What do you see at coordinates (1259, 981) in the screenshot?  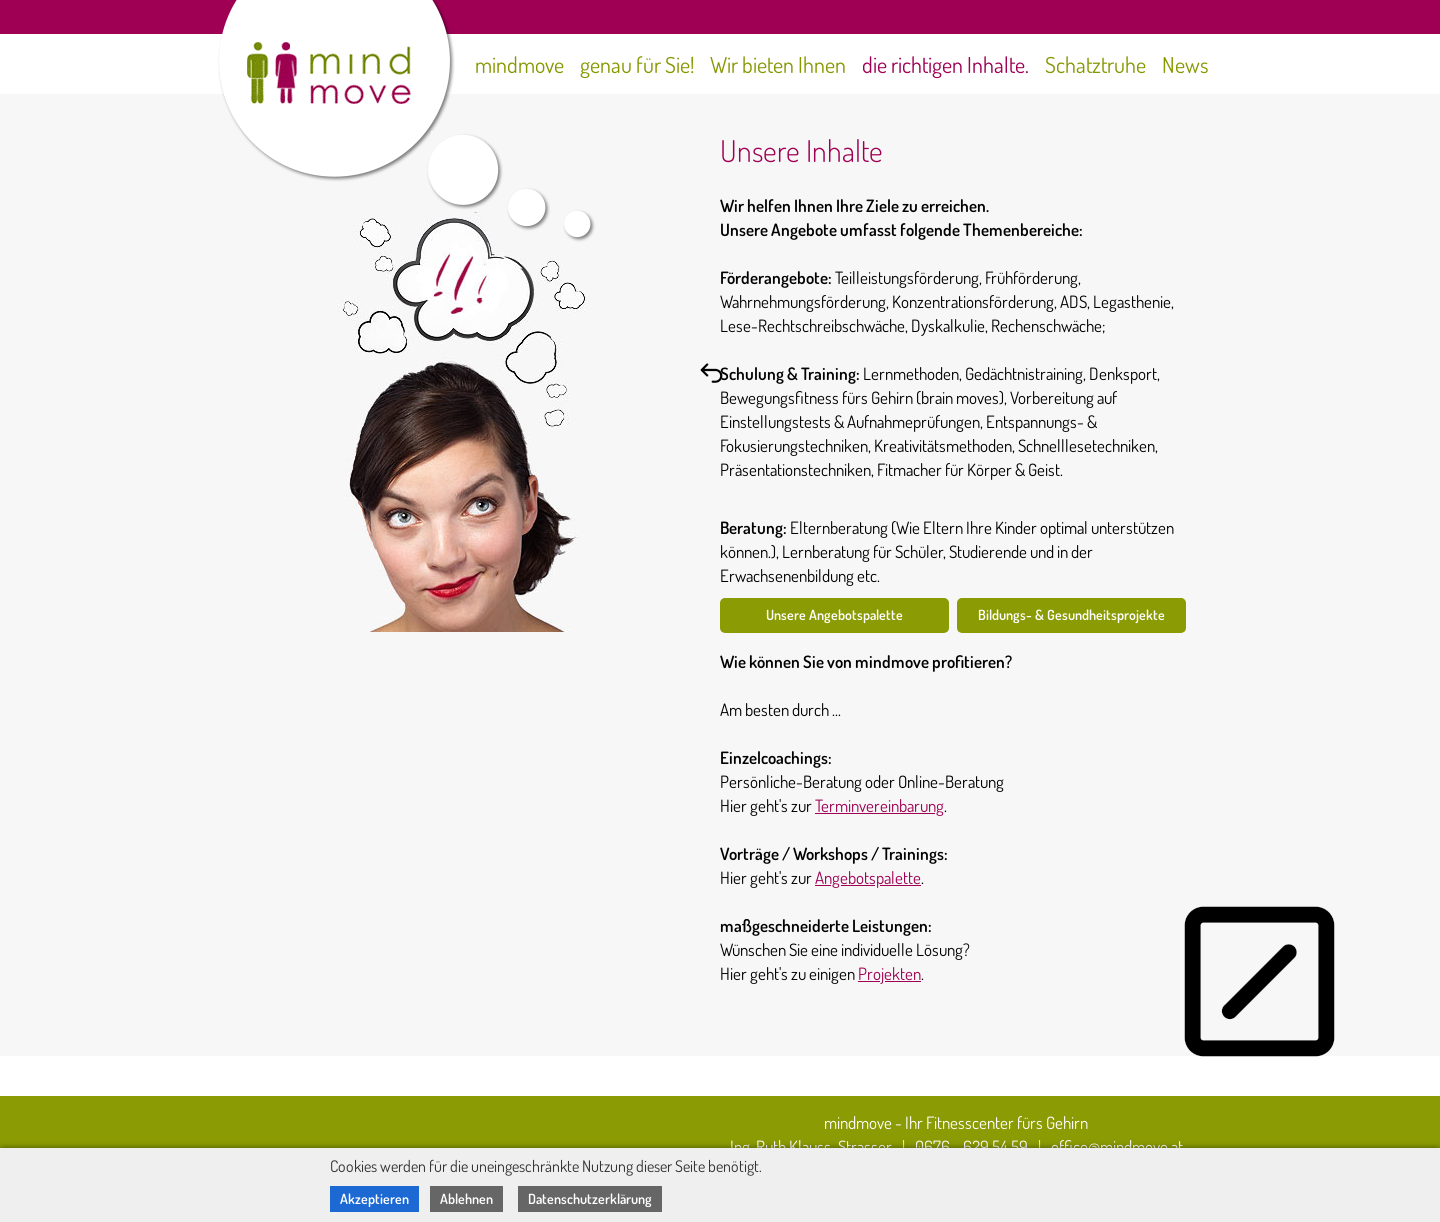 I see `indicates a file ignored in diff comparison` at bounding box center [1259, 981].